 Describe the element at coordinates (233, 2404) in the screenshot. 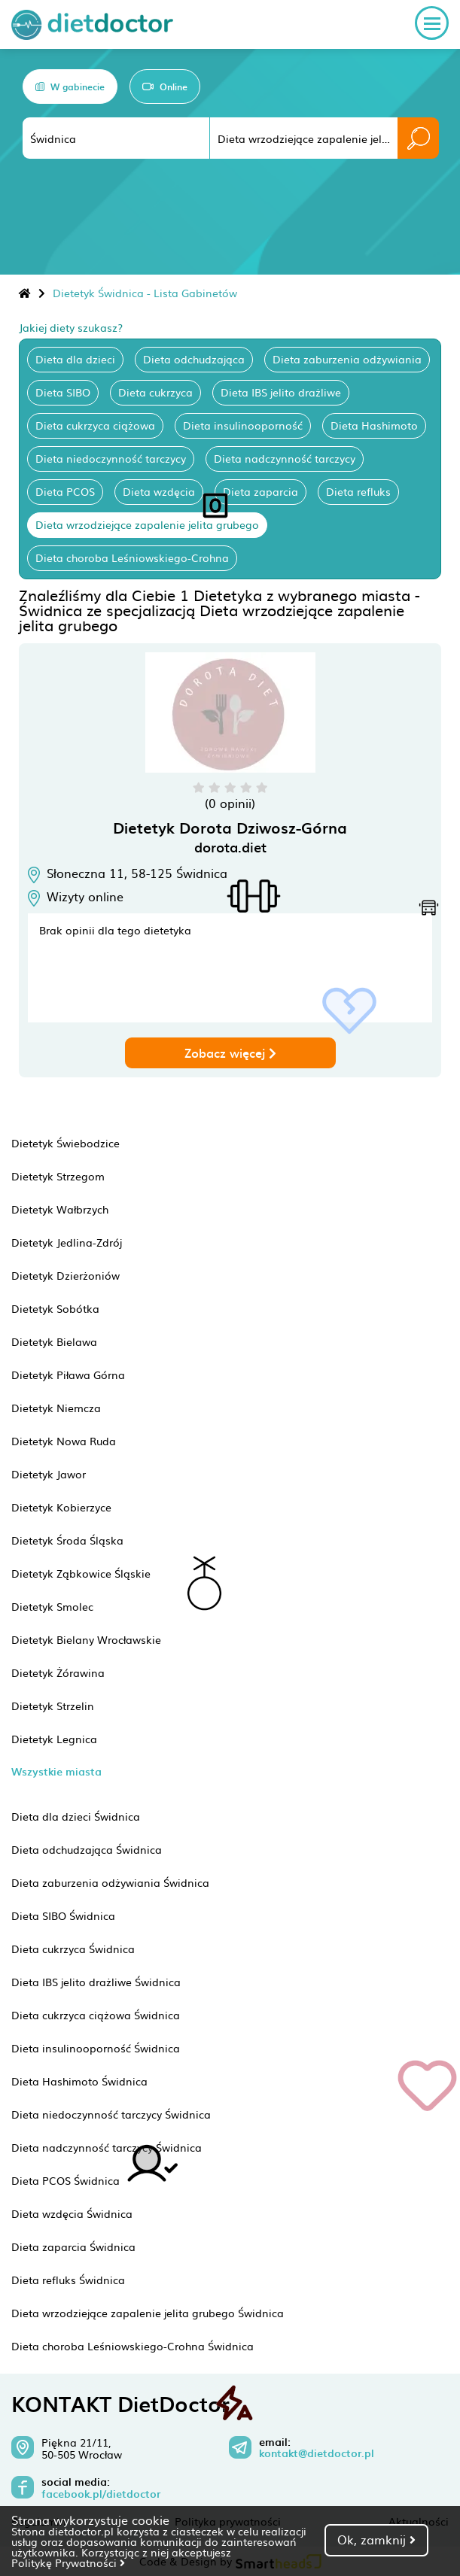

I see `auto-enhance or quick optimize content` at that location.